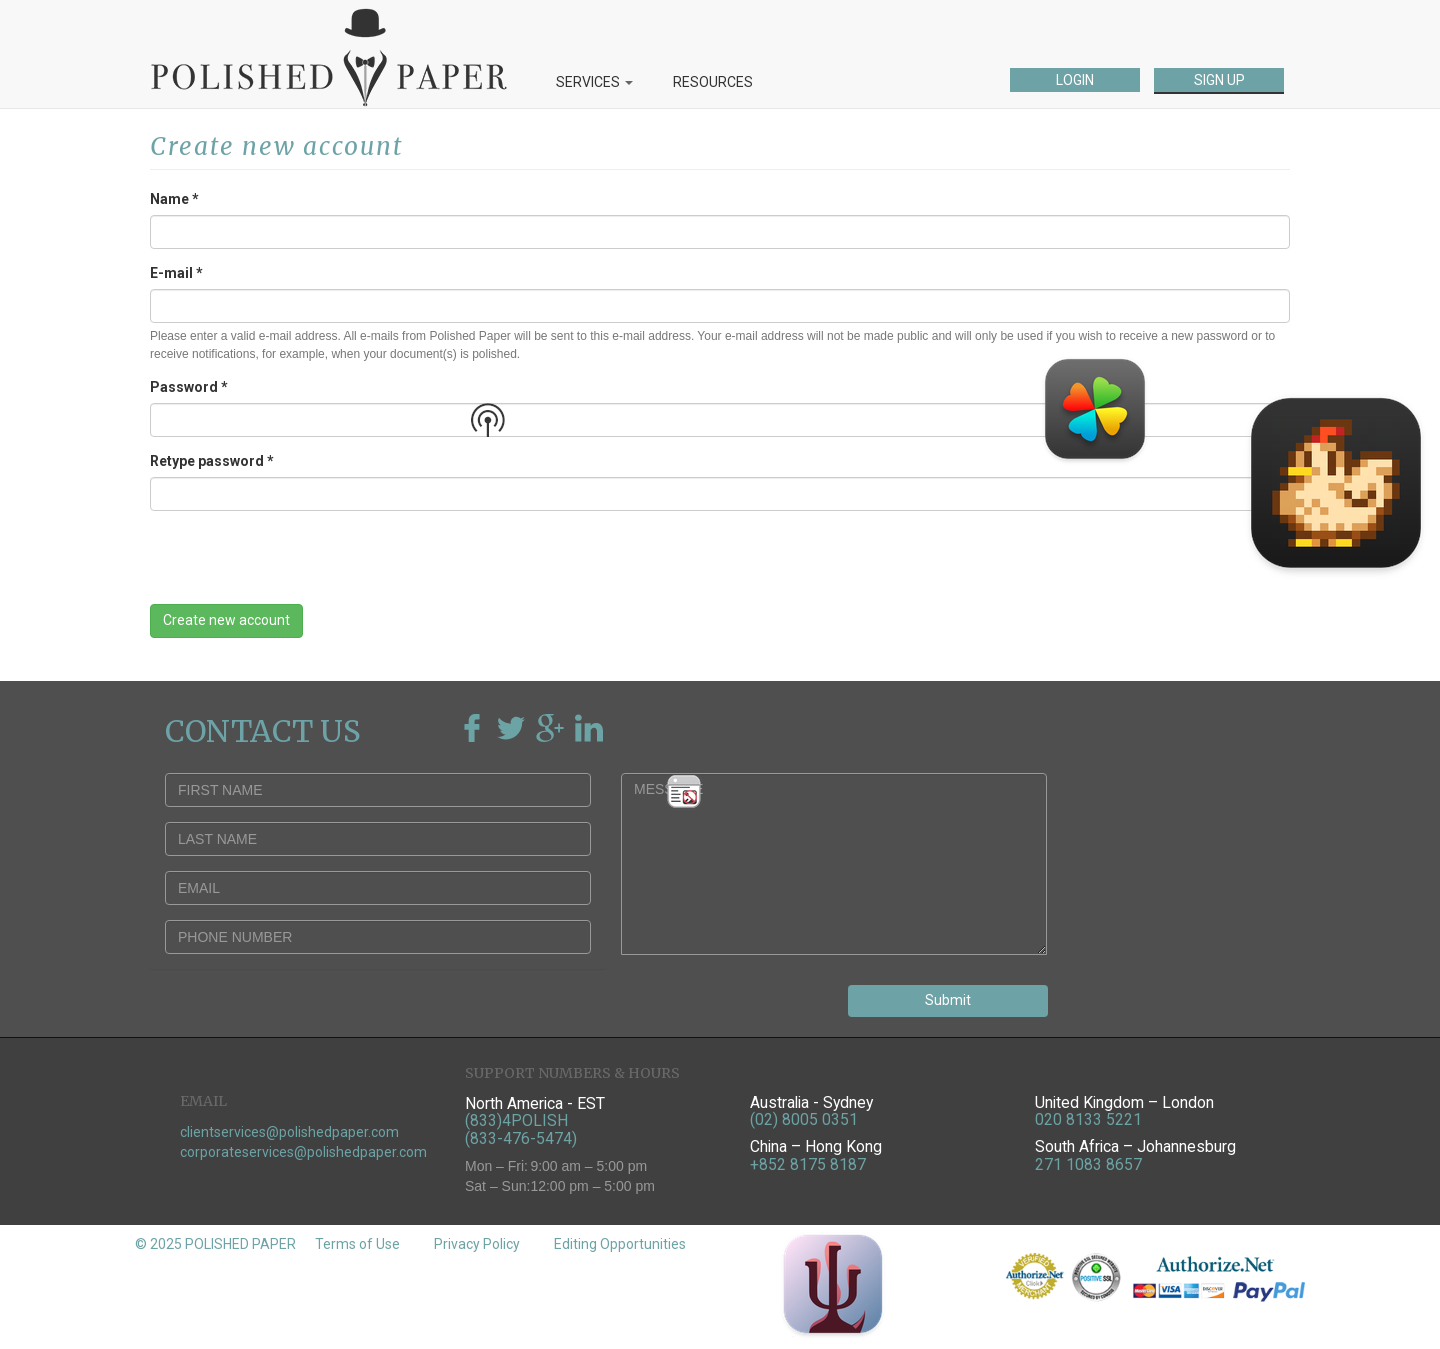 This screenshot has height=1349, width=1440. What do you see at coordinates (1336, 483) in the screenshot?
I see `launch Stardew Valley game` at bounding box center [1336, 483].